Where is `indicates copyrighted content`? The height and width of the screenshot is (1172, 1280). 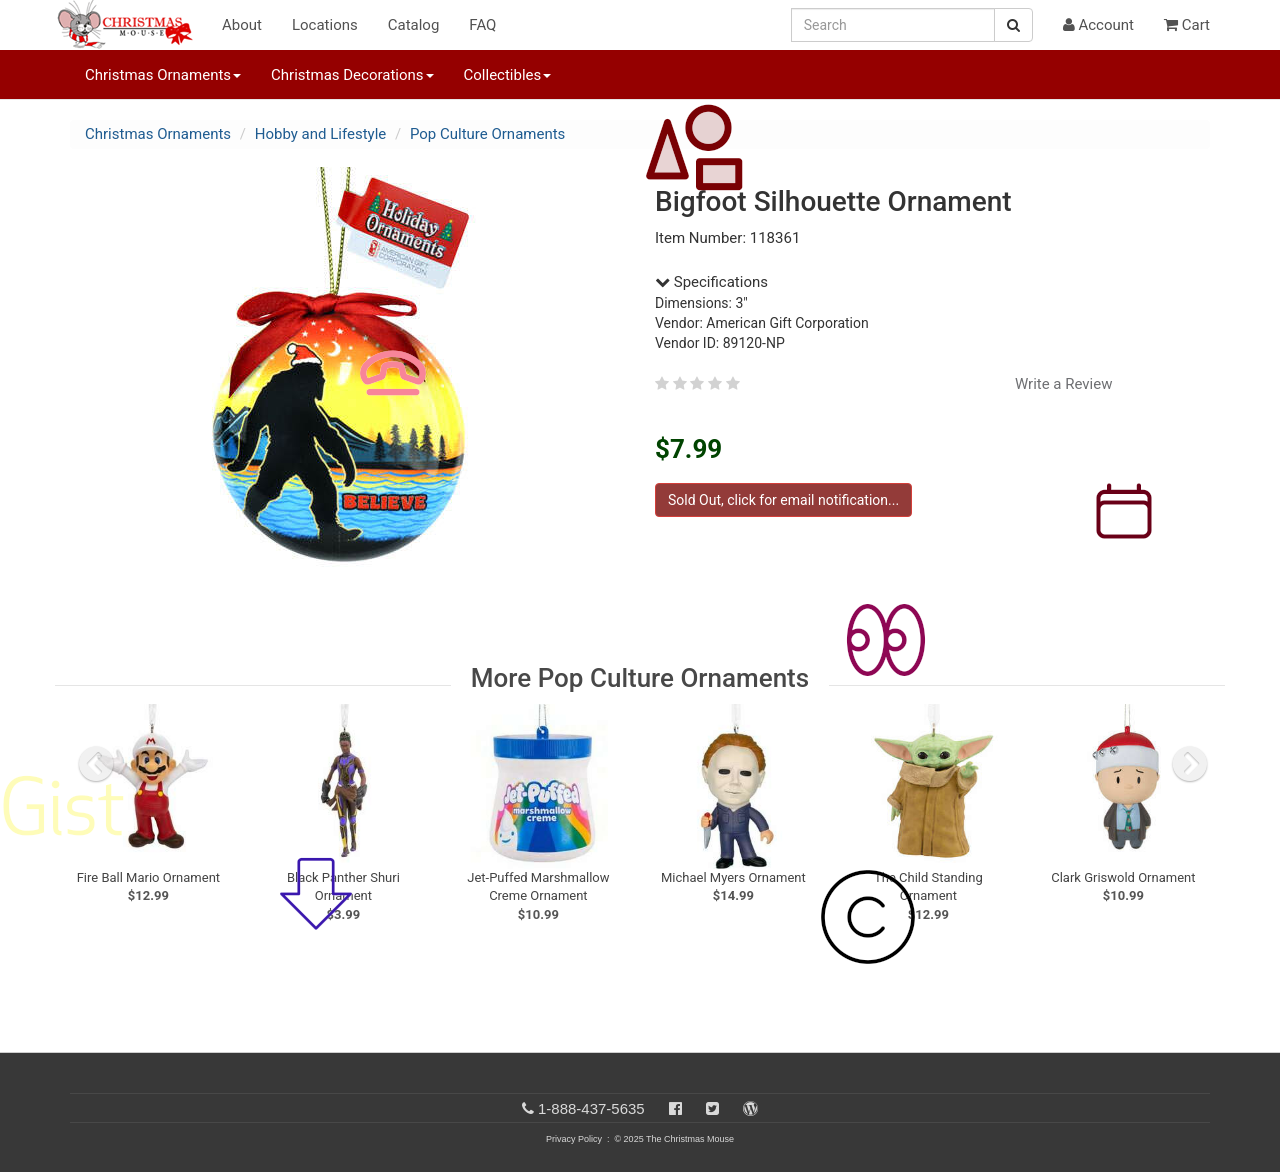 indicates copyrighted content is located at coordinates (868, 917).